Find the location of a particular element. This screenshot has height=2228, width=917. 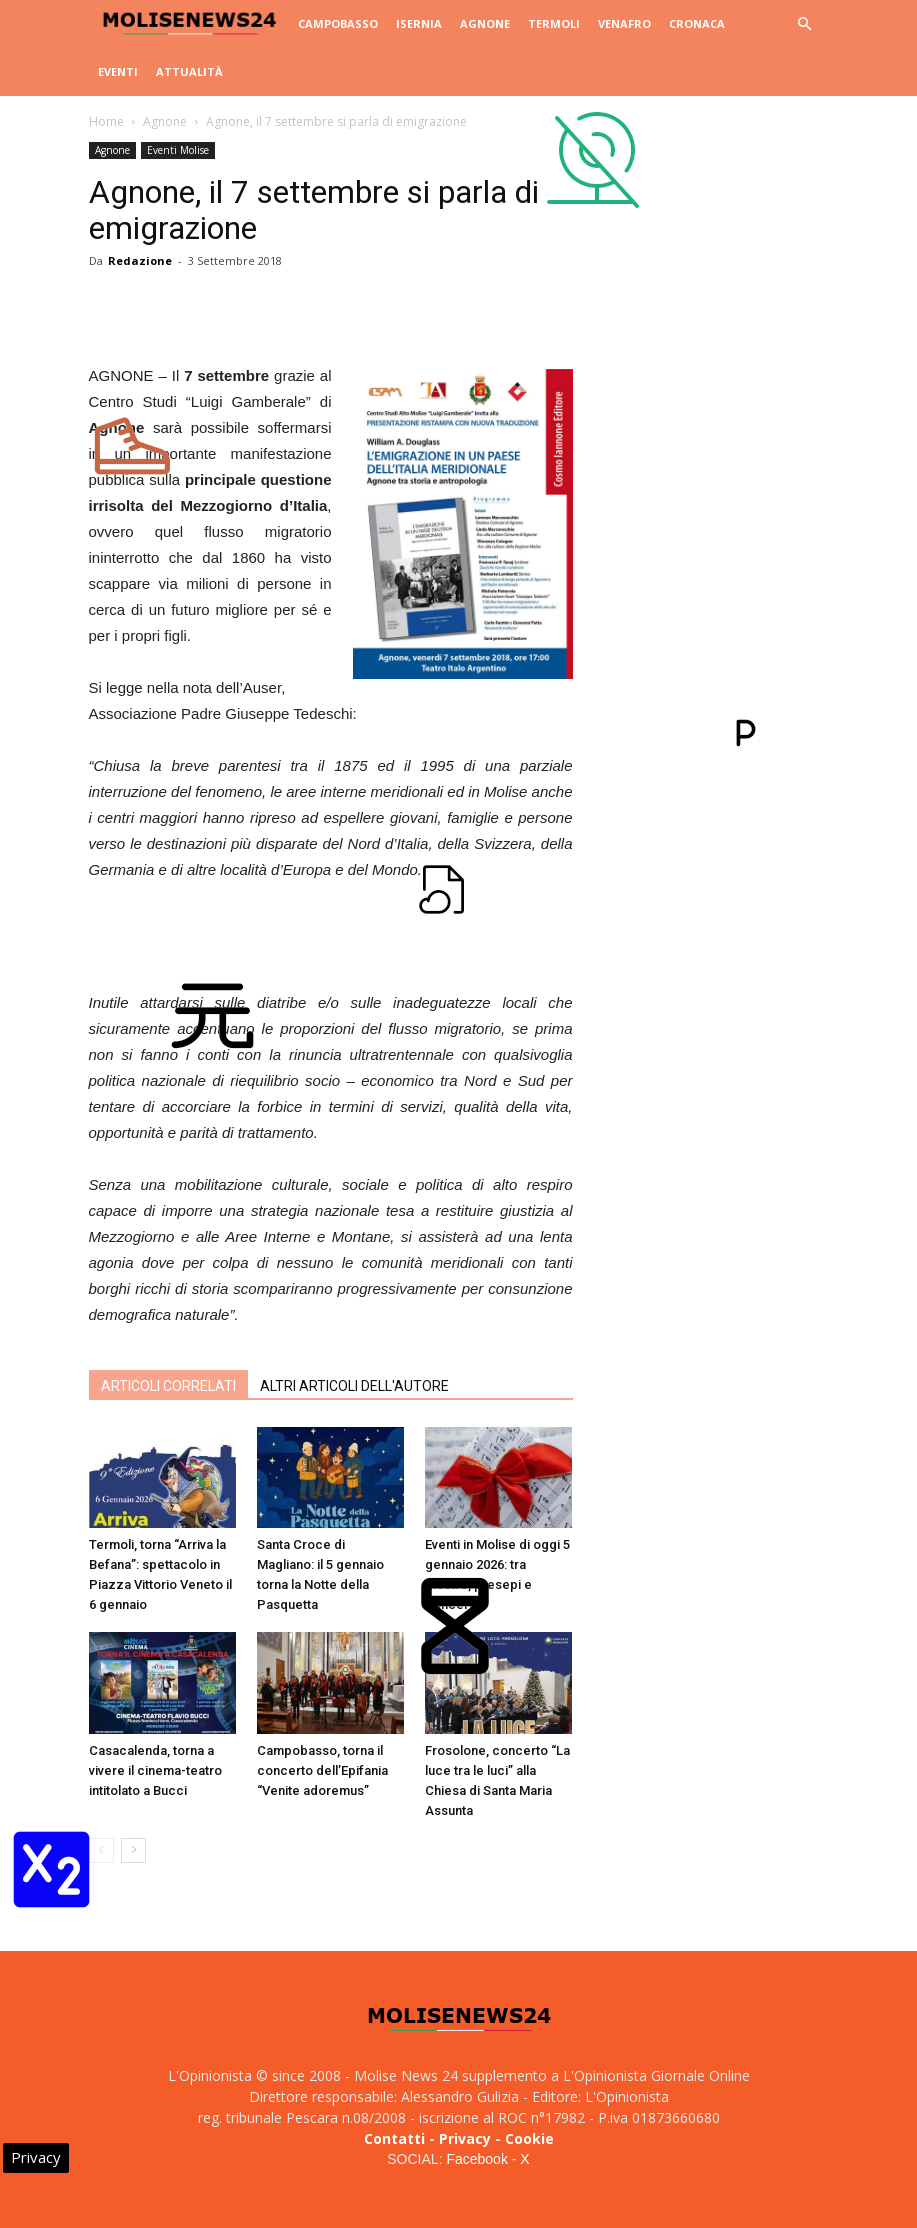

format text as subscript is located at coordinates (51, 1869).